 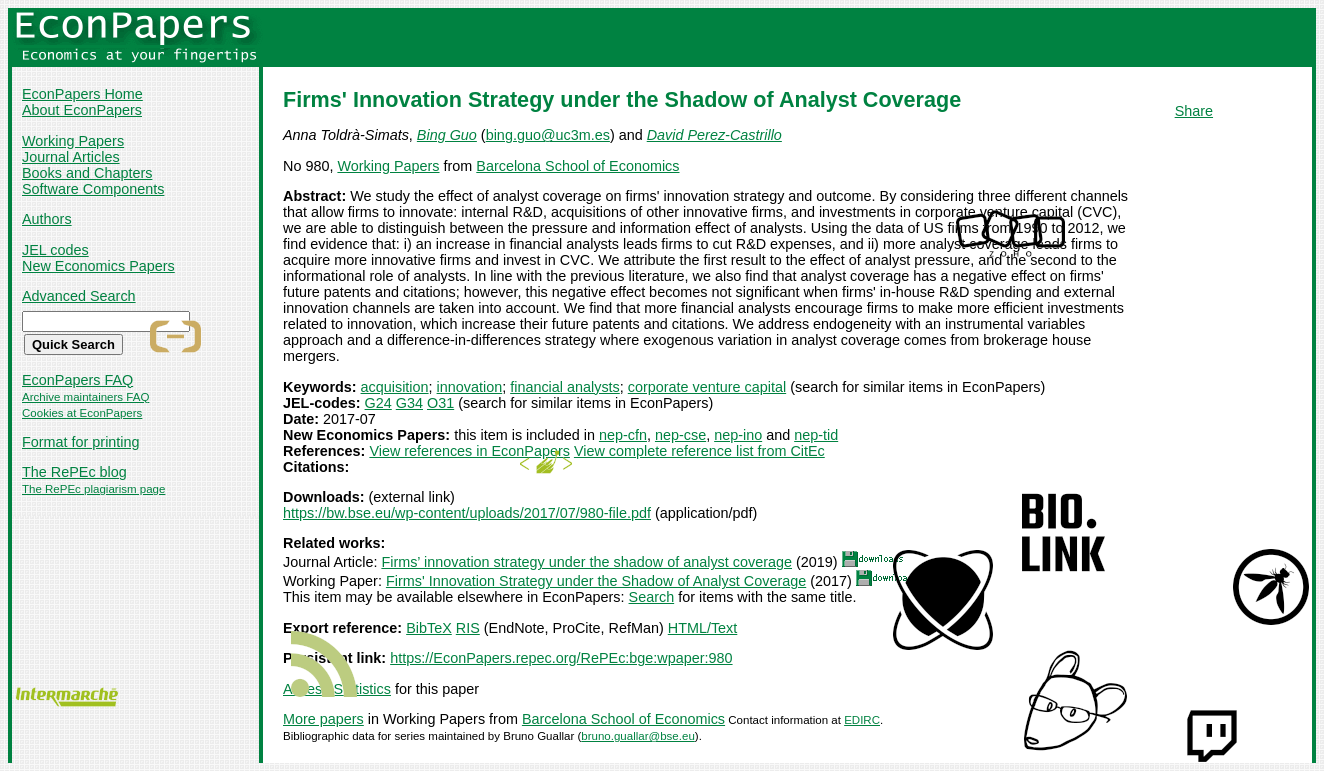 I want to click on subscribe to RSS feed, so click(x=324, y=664).